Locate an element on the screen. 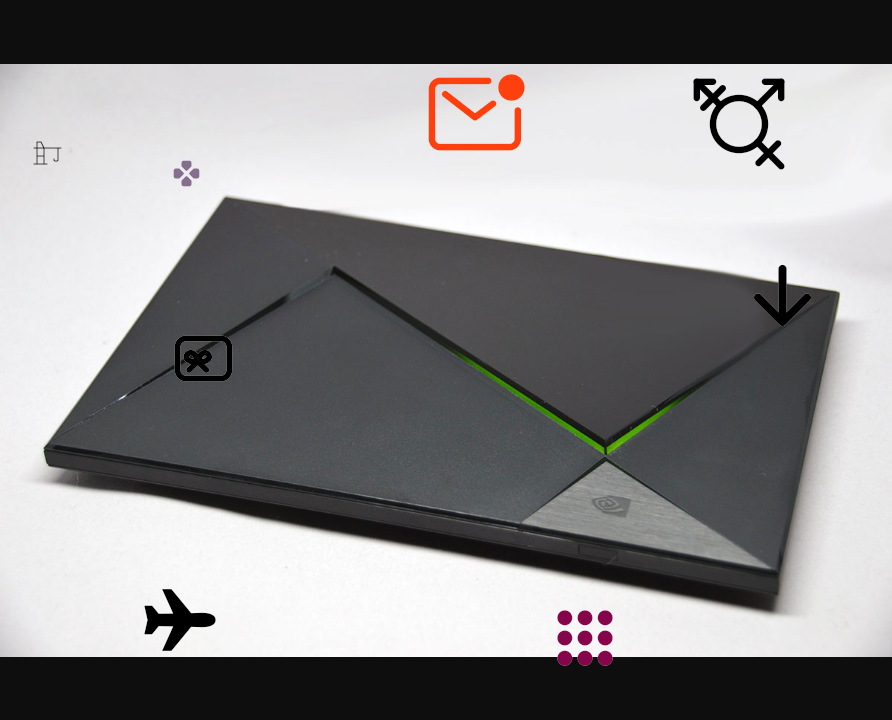 The image size is (892, 720). indicates construction or building in progress is located at coordinates (47, 153).